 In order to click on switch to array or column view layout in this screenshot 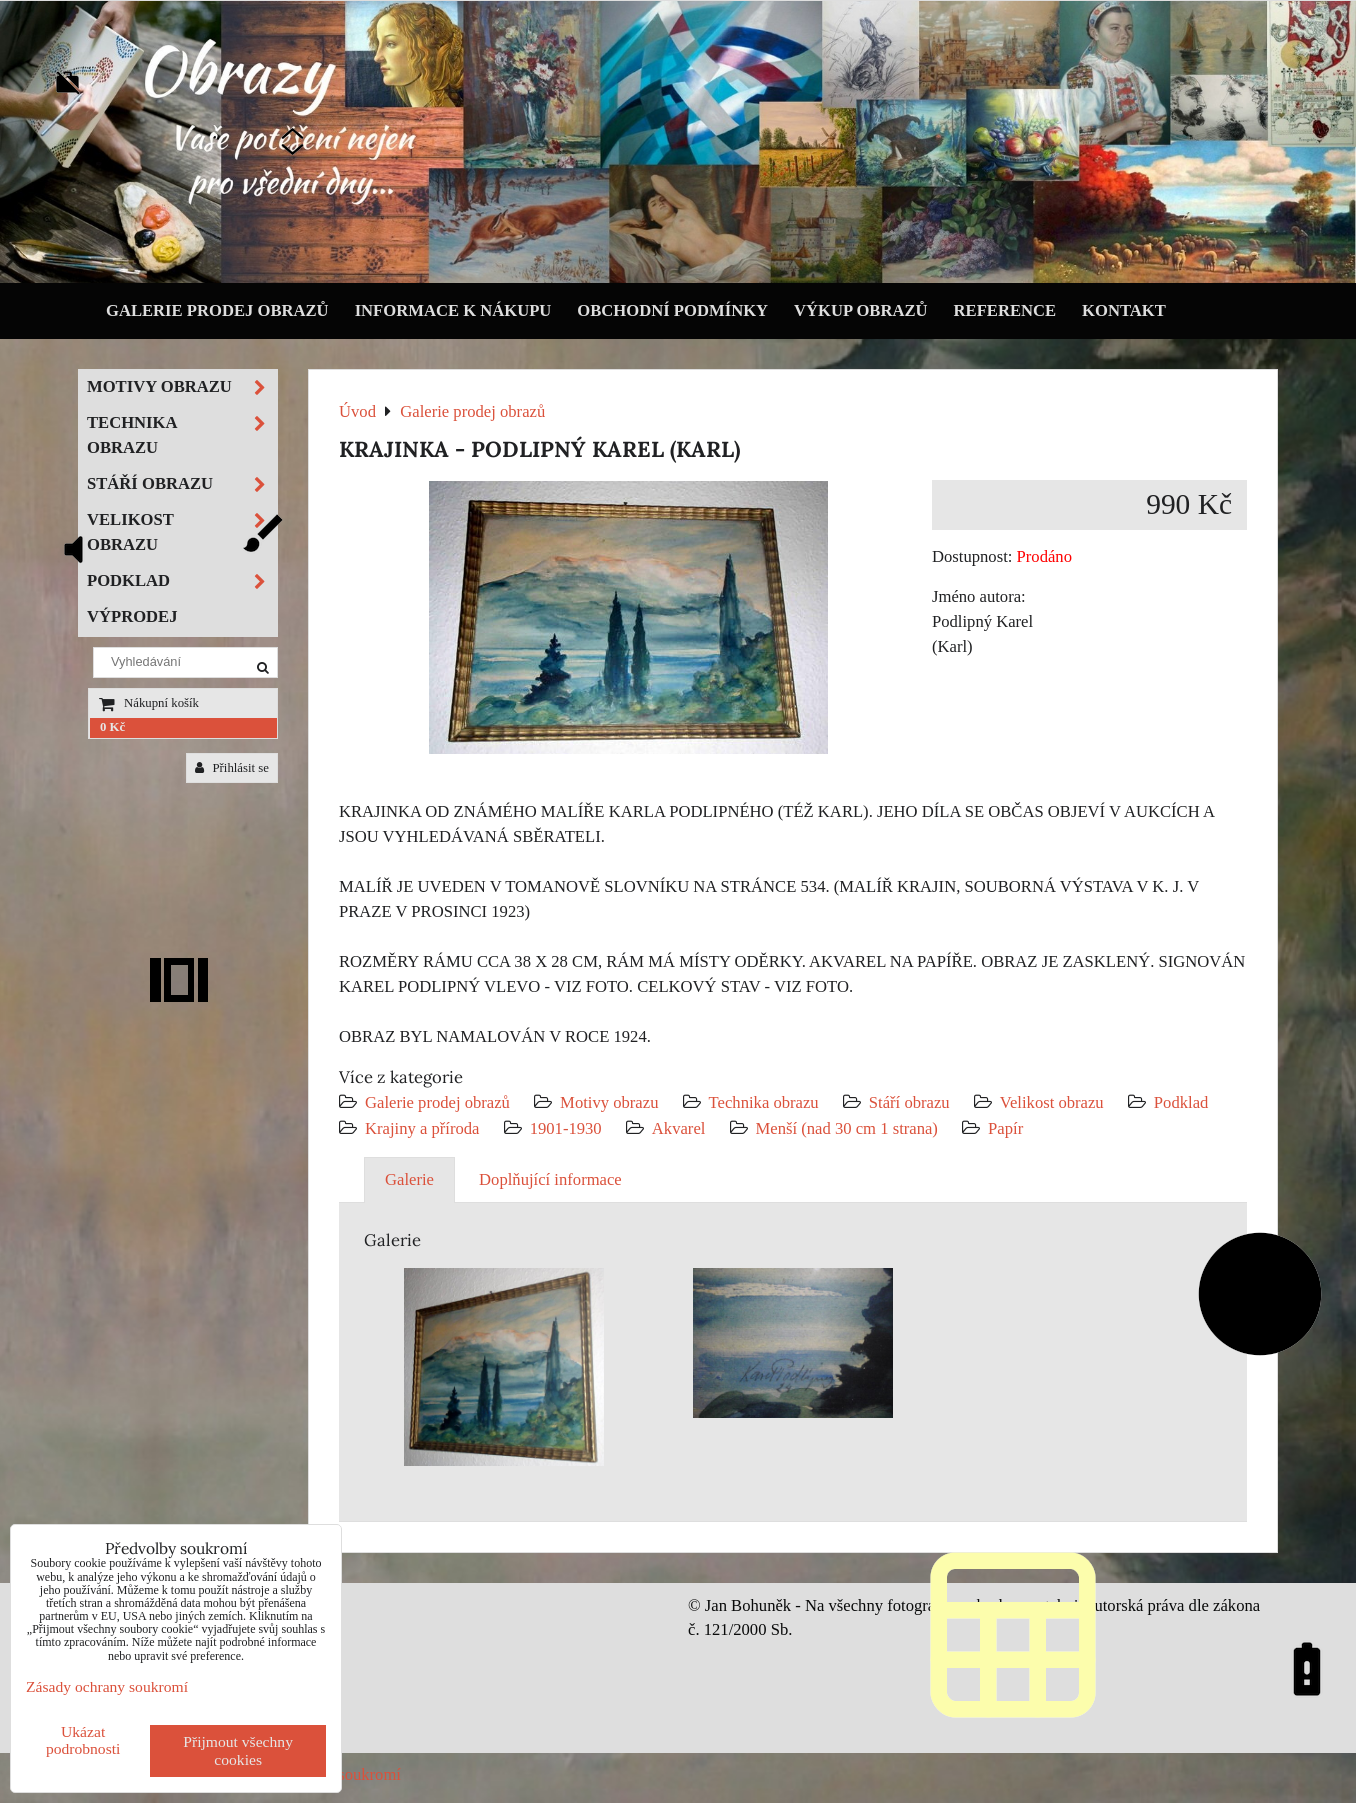, I will do `click(177, 981)`.